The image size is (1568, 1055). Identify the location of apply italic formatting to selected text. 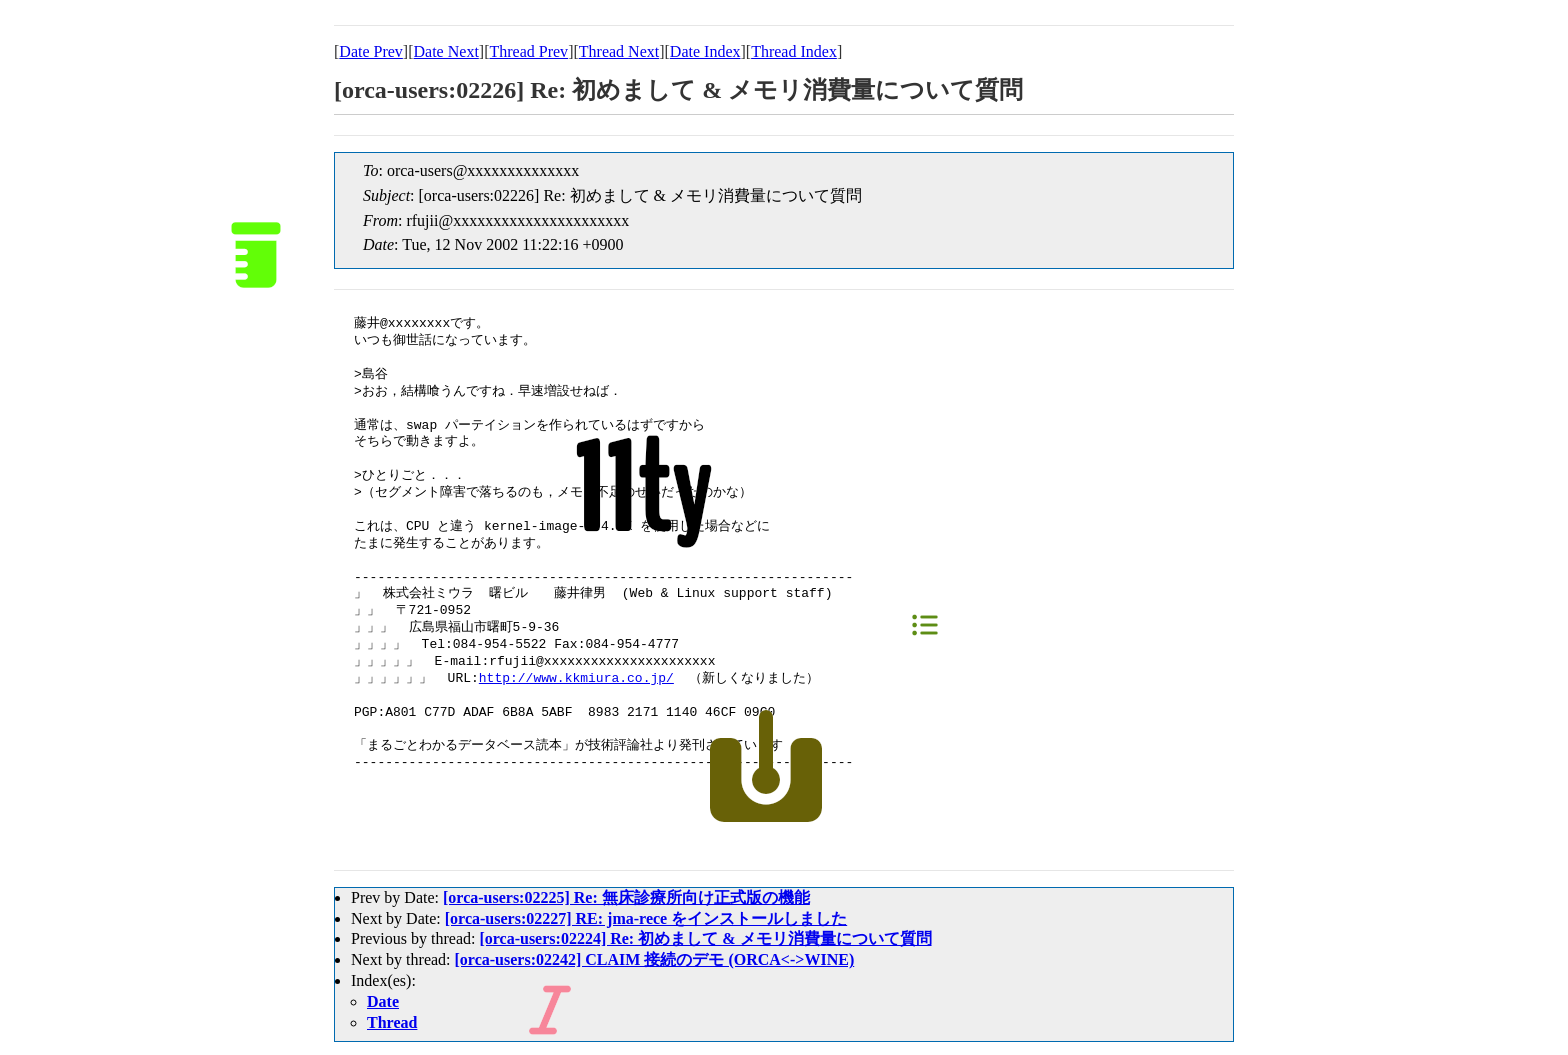
(550, 1010).